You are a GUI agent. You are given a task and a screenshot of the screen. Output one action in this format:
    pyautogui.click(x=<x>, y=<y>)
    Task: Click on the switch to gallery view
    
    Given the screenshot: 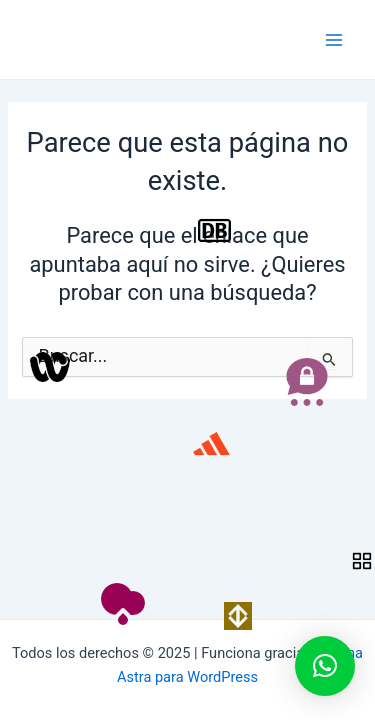 What is the action you would take?
    pyautogui.click(x=362, y=561)
    